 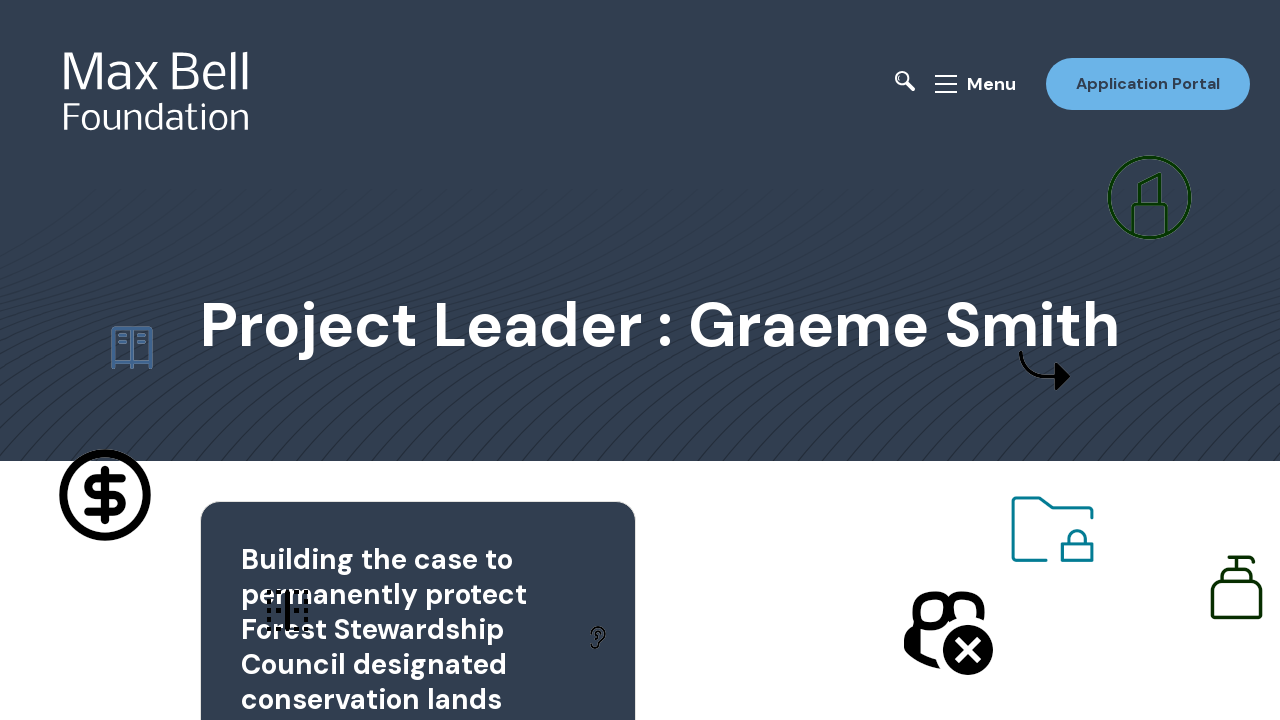 I want to click on access a password-protected folder, so click(x=1052, y=527).